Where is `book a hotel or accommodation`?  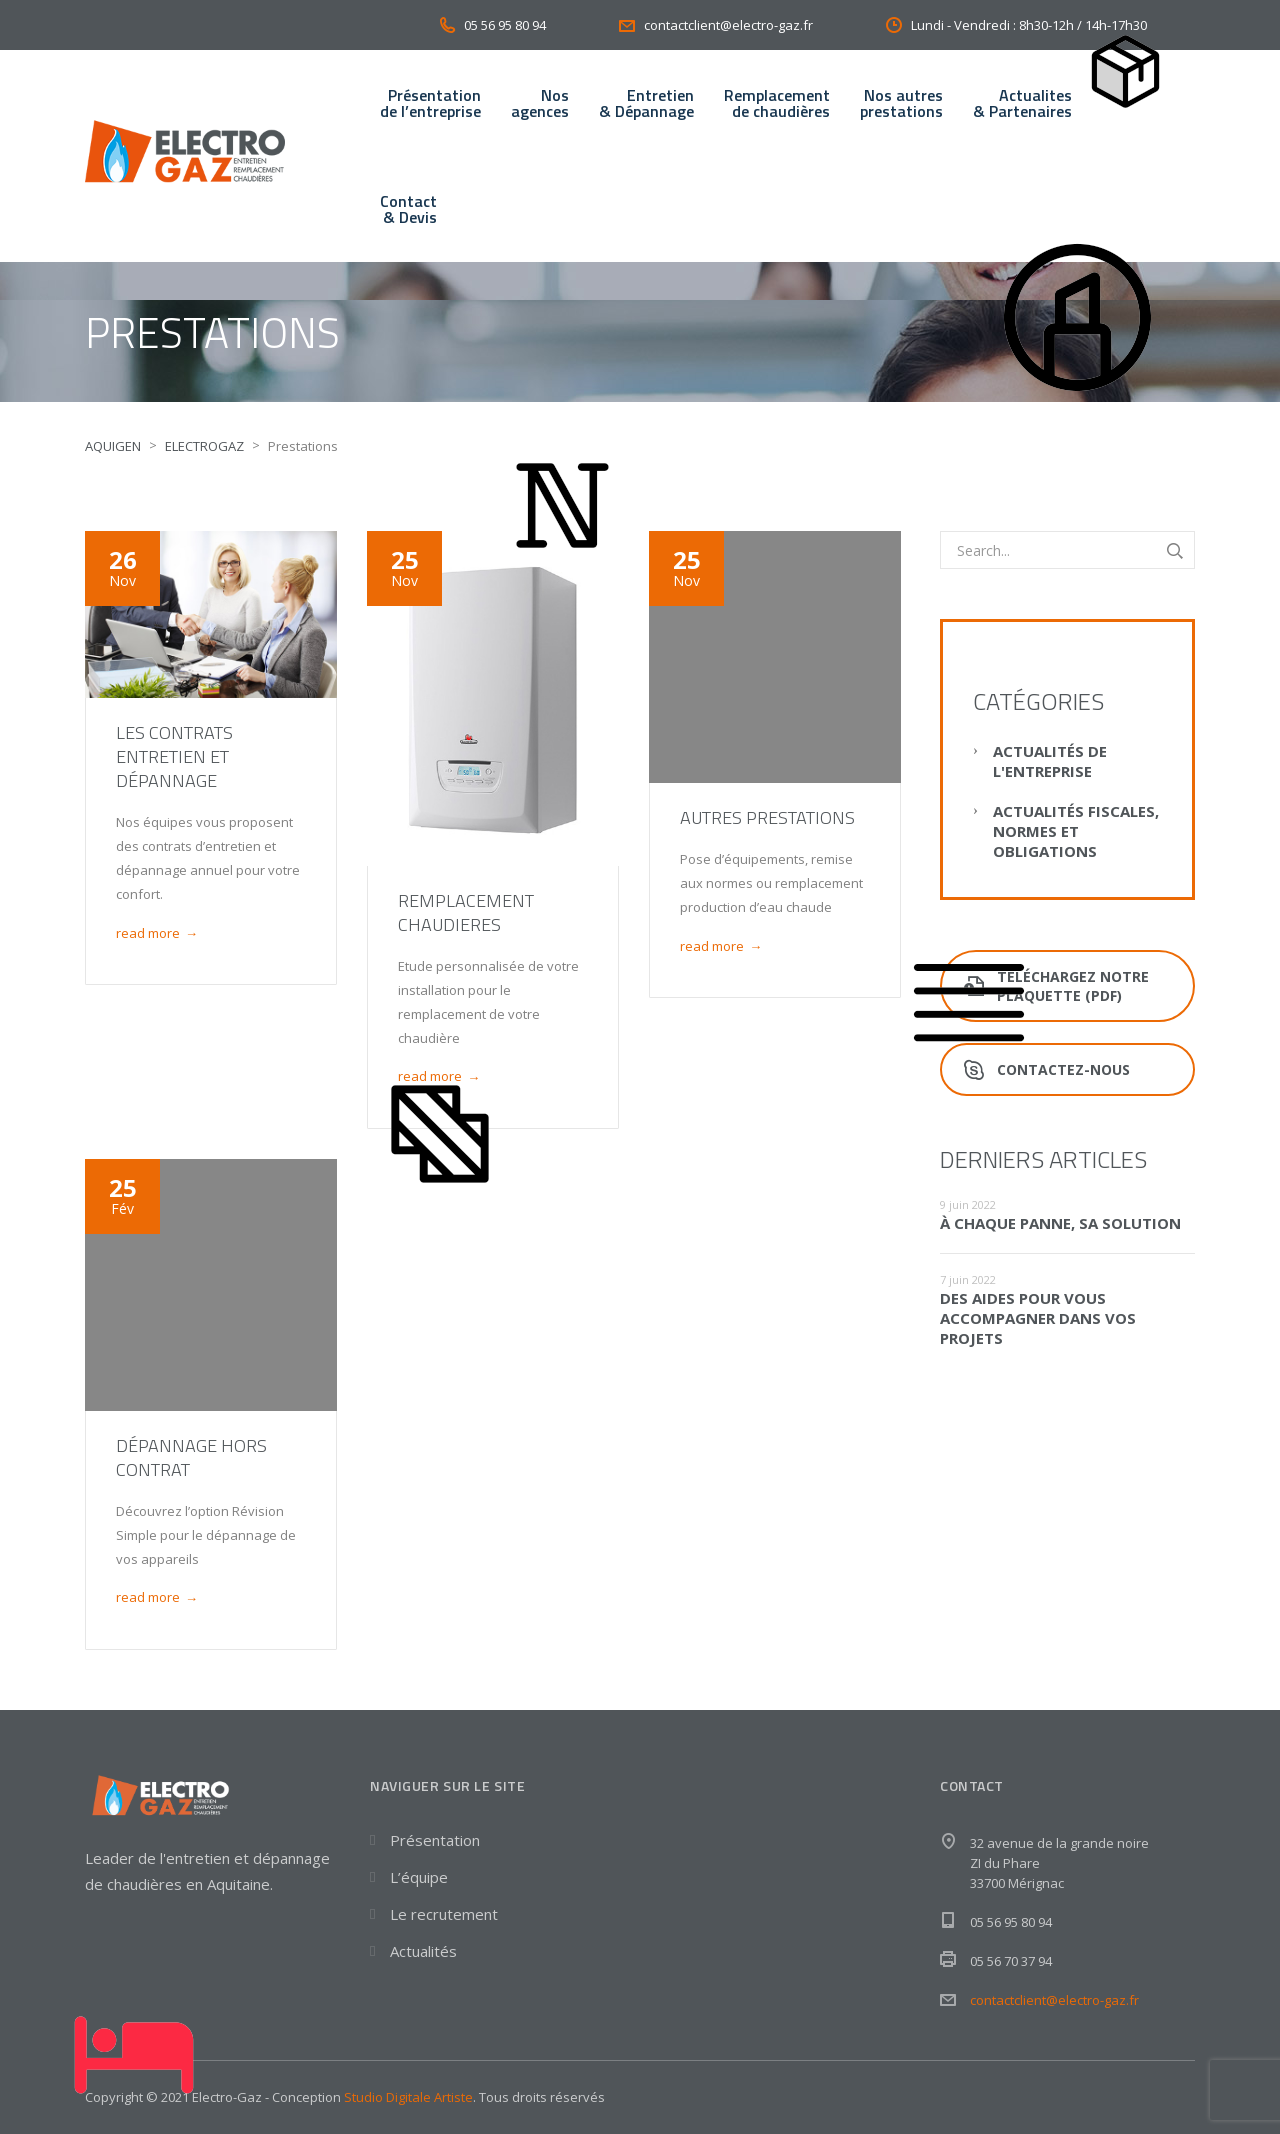
book a hotel or accommodation is located at coordinates (134, 2052).